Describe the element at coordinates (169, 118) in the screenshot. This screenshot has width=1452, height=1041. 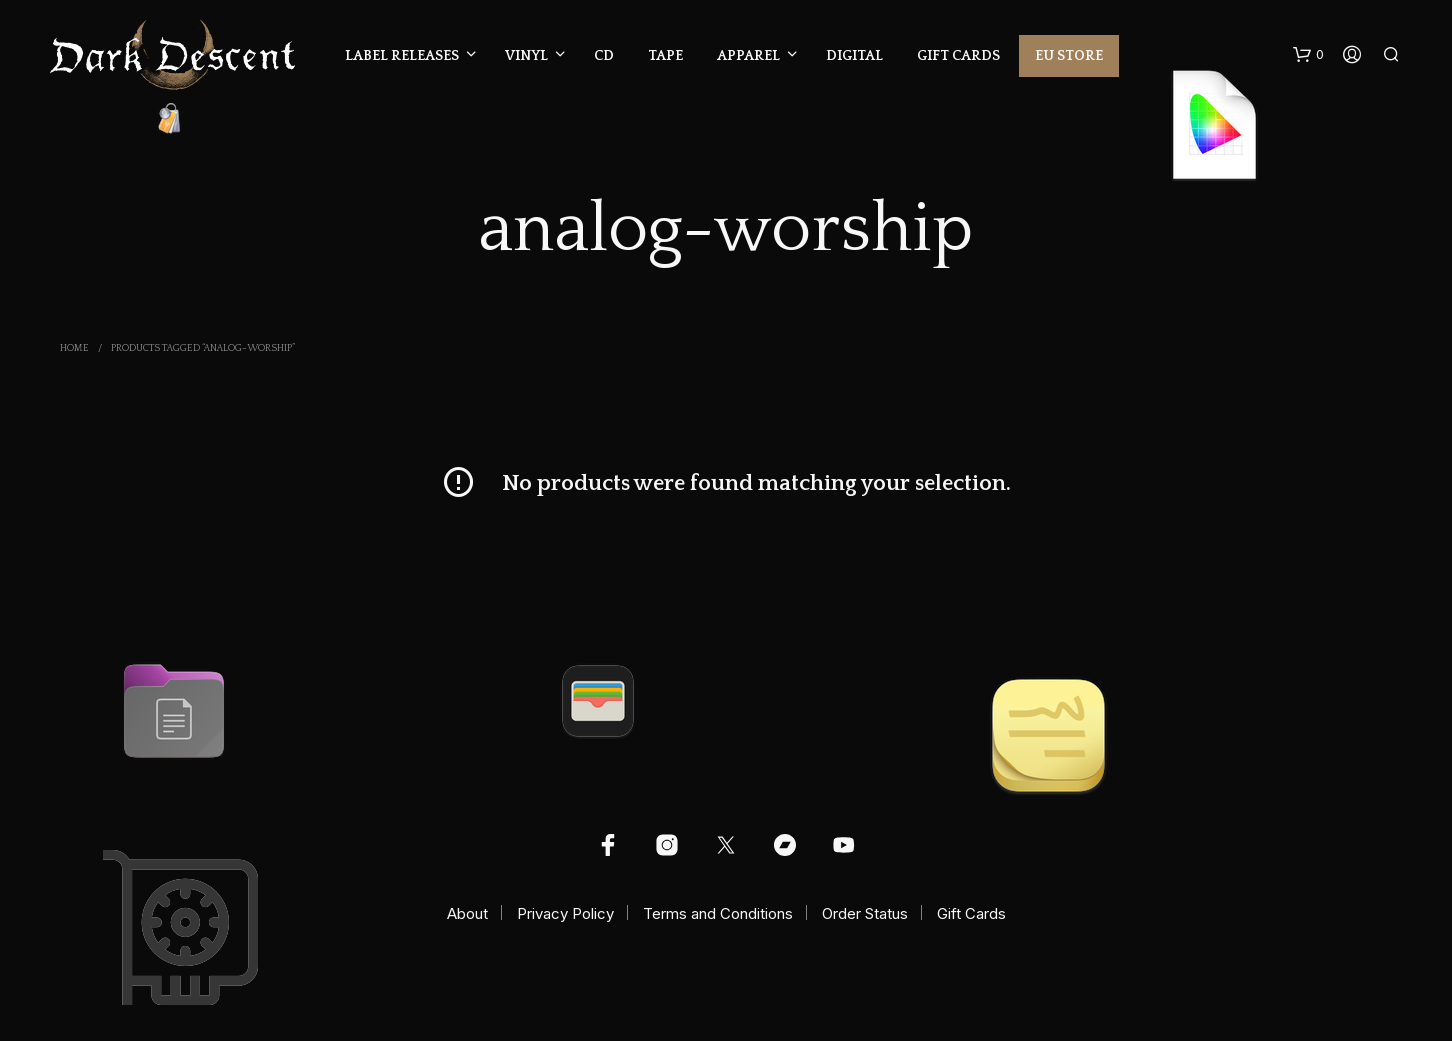
I see `access kerberos authentication settings` at that location.